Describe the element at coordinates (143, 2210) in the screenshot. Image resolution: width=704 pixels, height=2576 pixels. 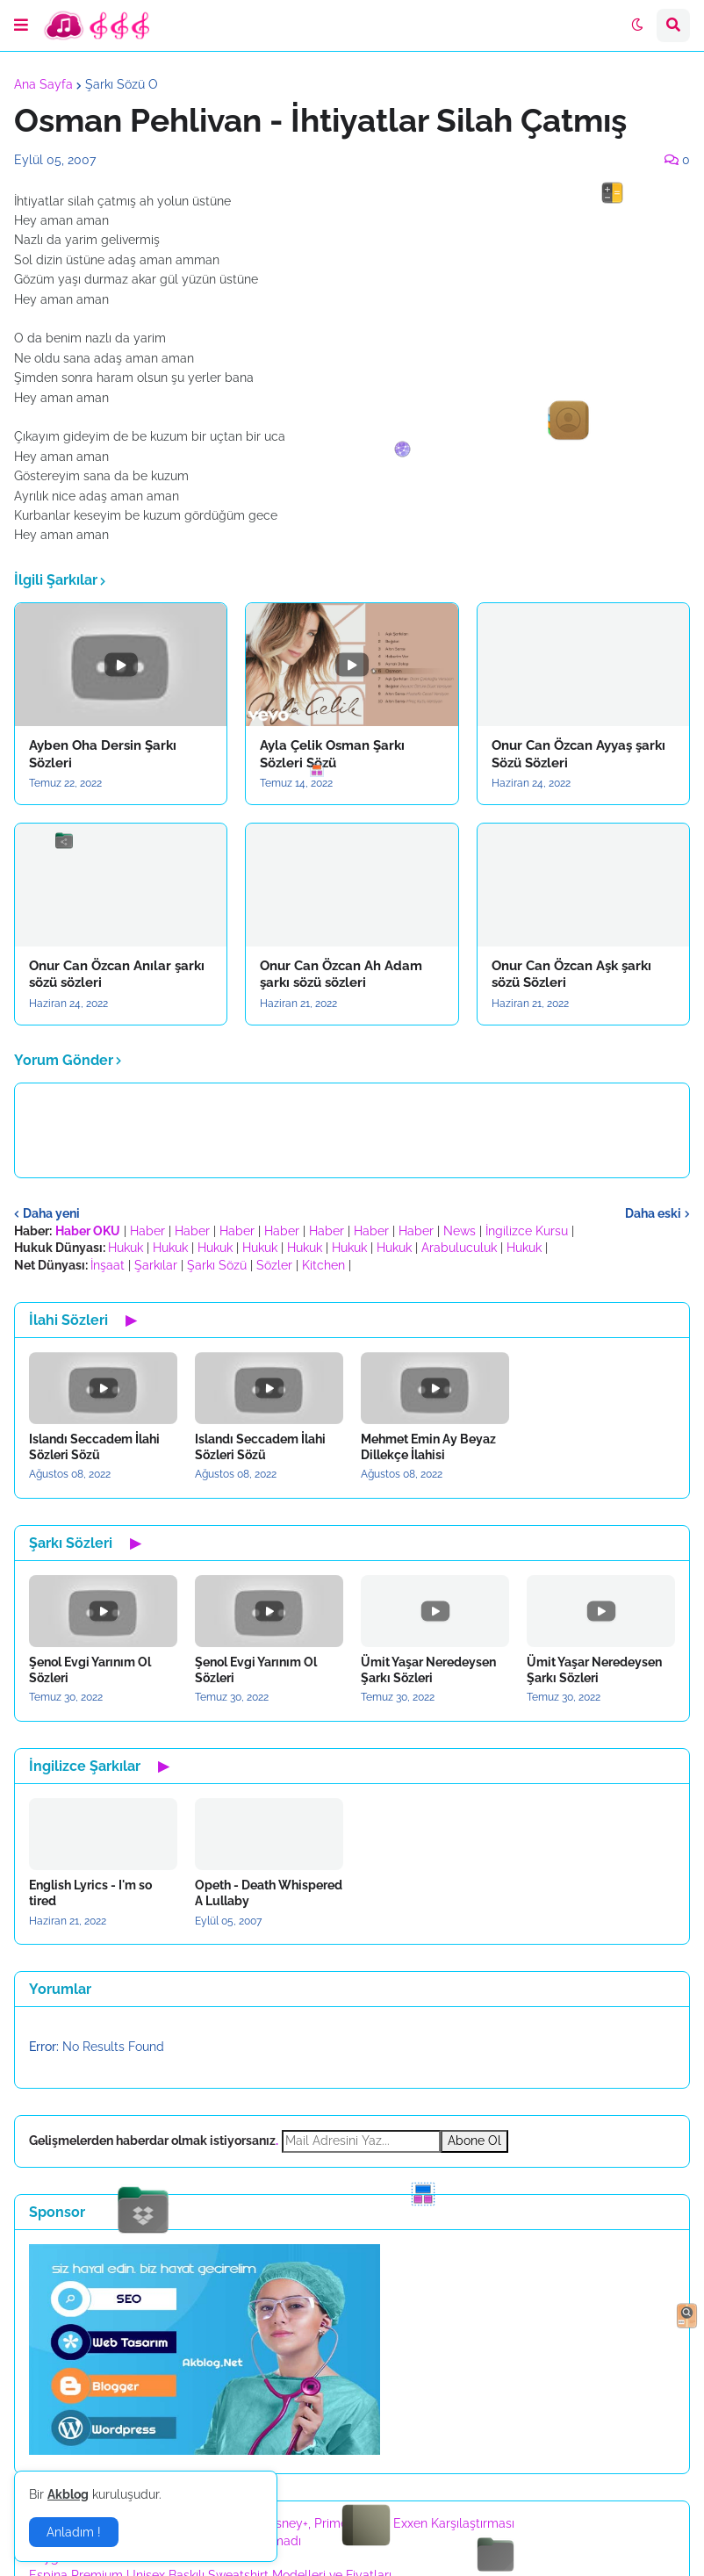
I see `open dropbox synced folder` at that location.